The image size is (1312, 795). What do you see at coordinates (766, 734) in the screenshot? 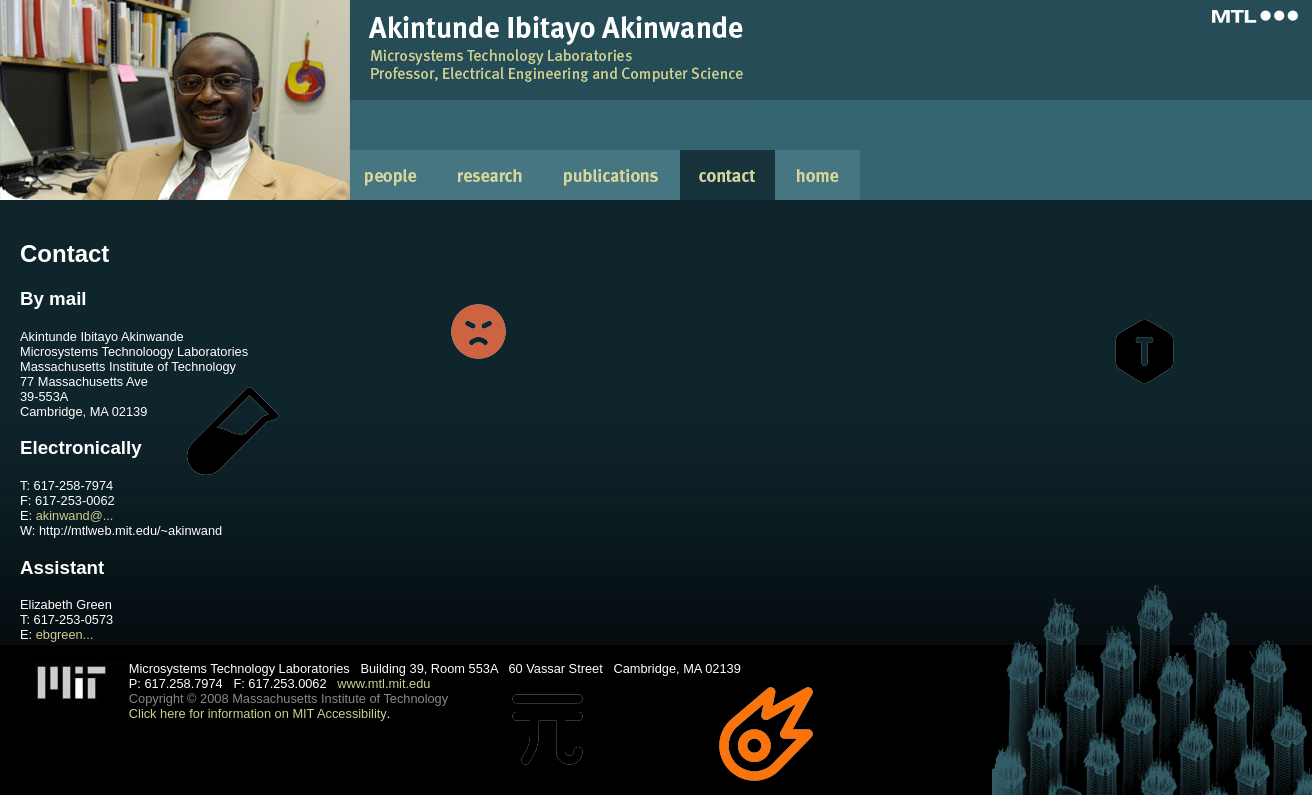
I see `indicates a trending or viral item` at bounding box center [766, 734].